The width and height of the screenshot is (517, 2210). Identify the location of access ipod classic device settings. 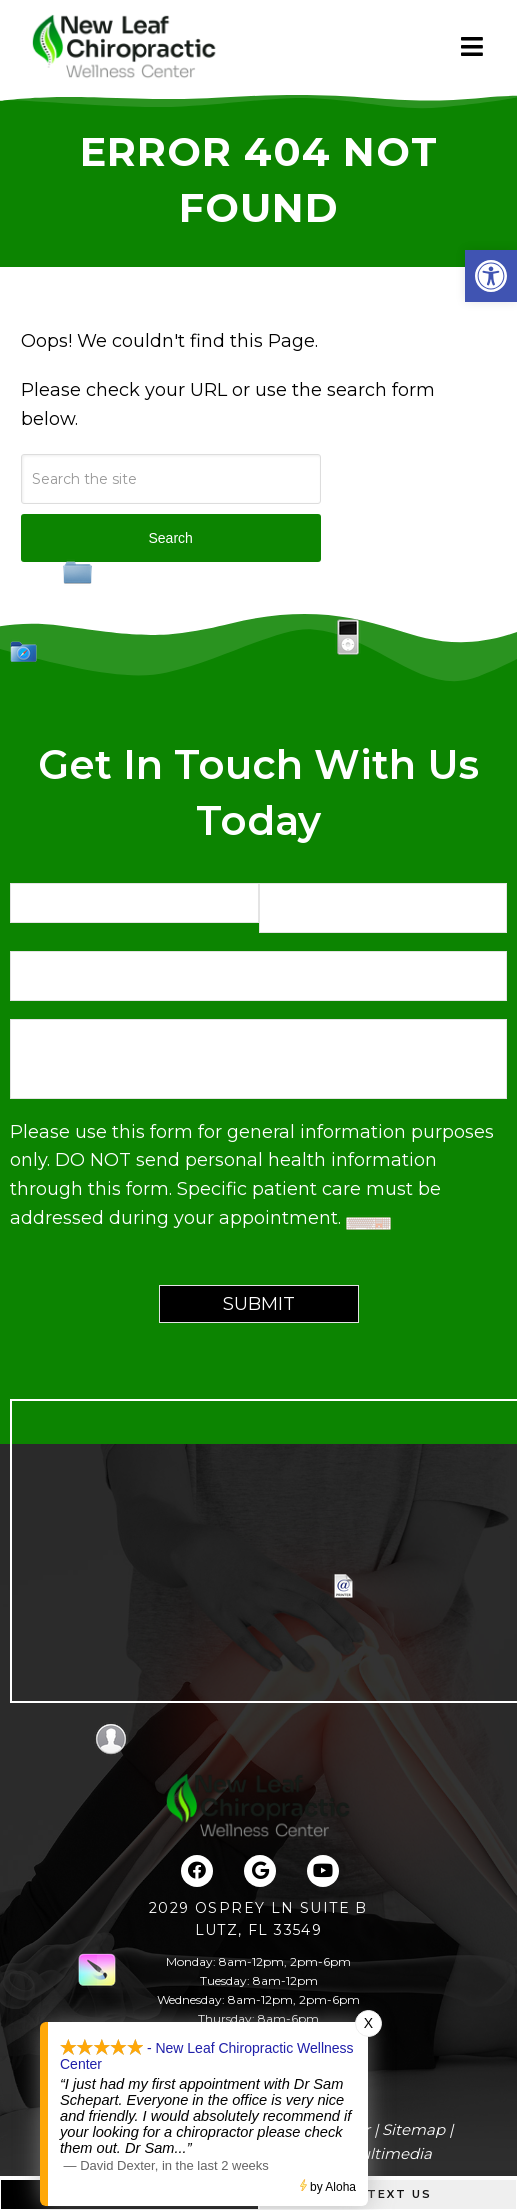
(348, 637).